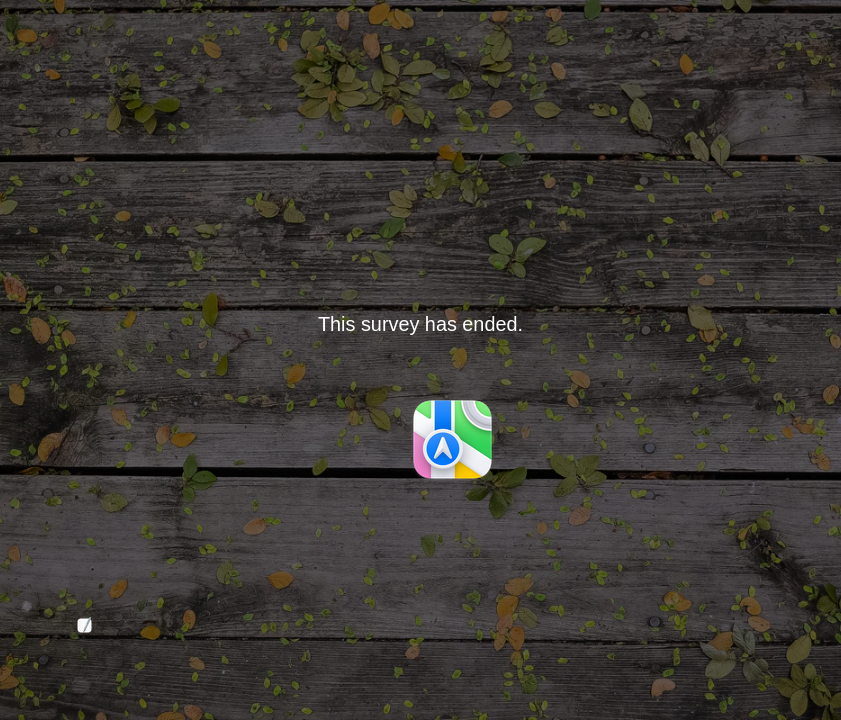 The height and width of the screenshot is (720, 841). What do you see at coordinates (452, 439) in the screenshot?
I see `open Apple Maps application` at bounding box center [452, 439].